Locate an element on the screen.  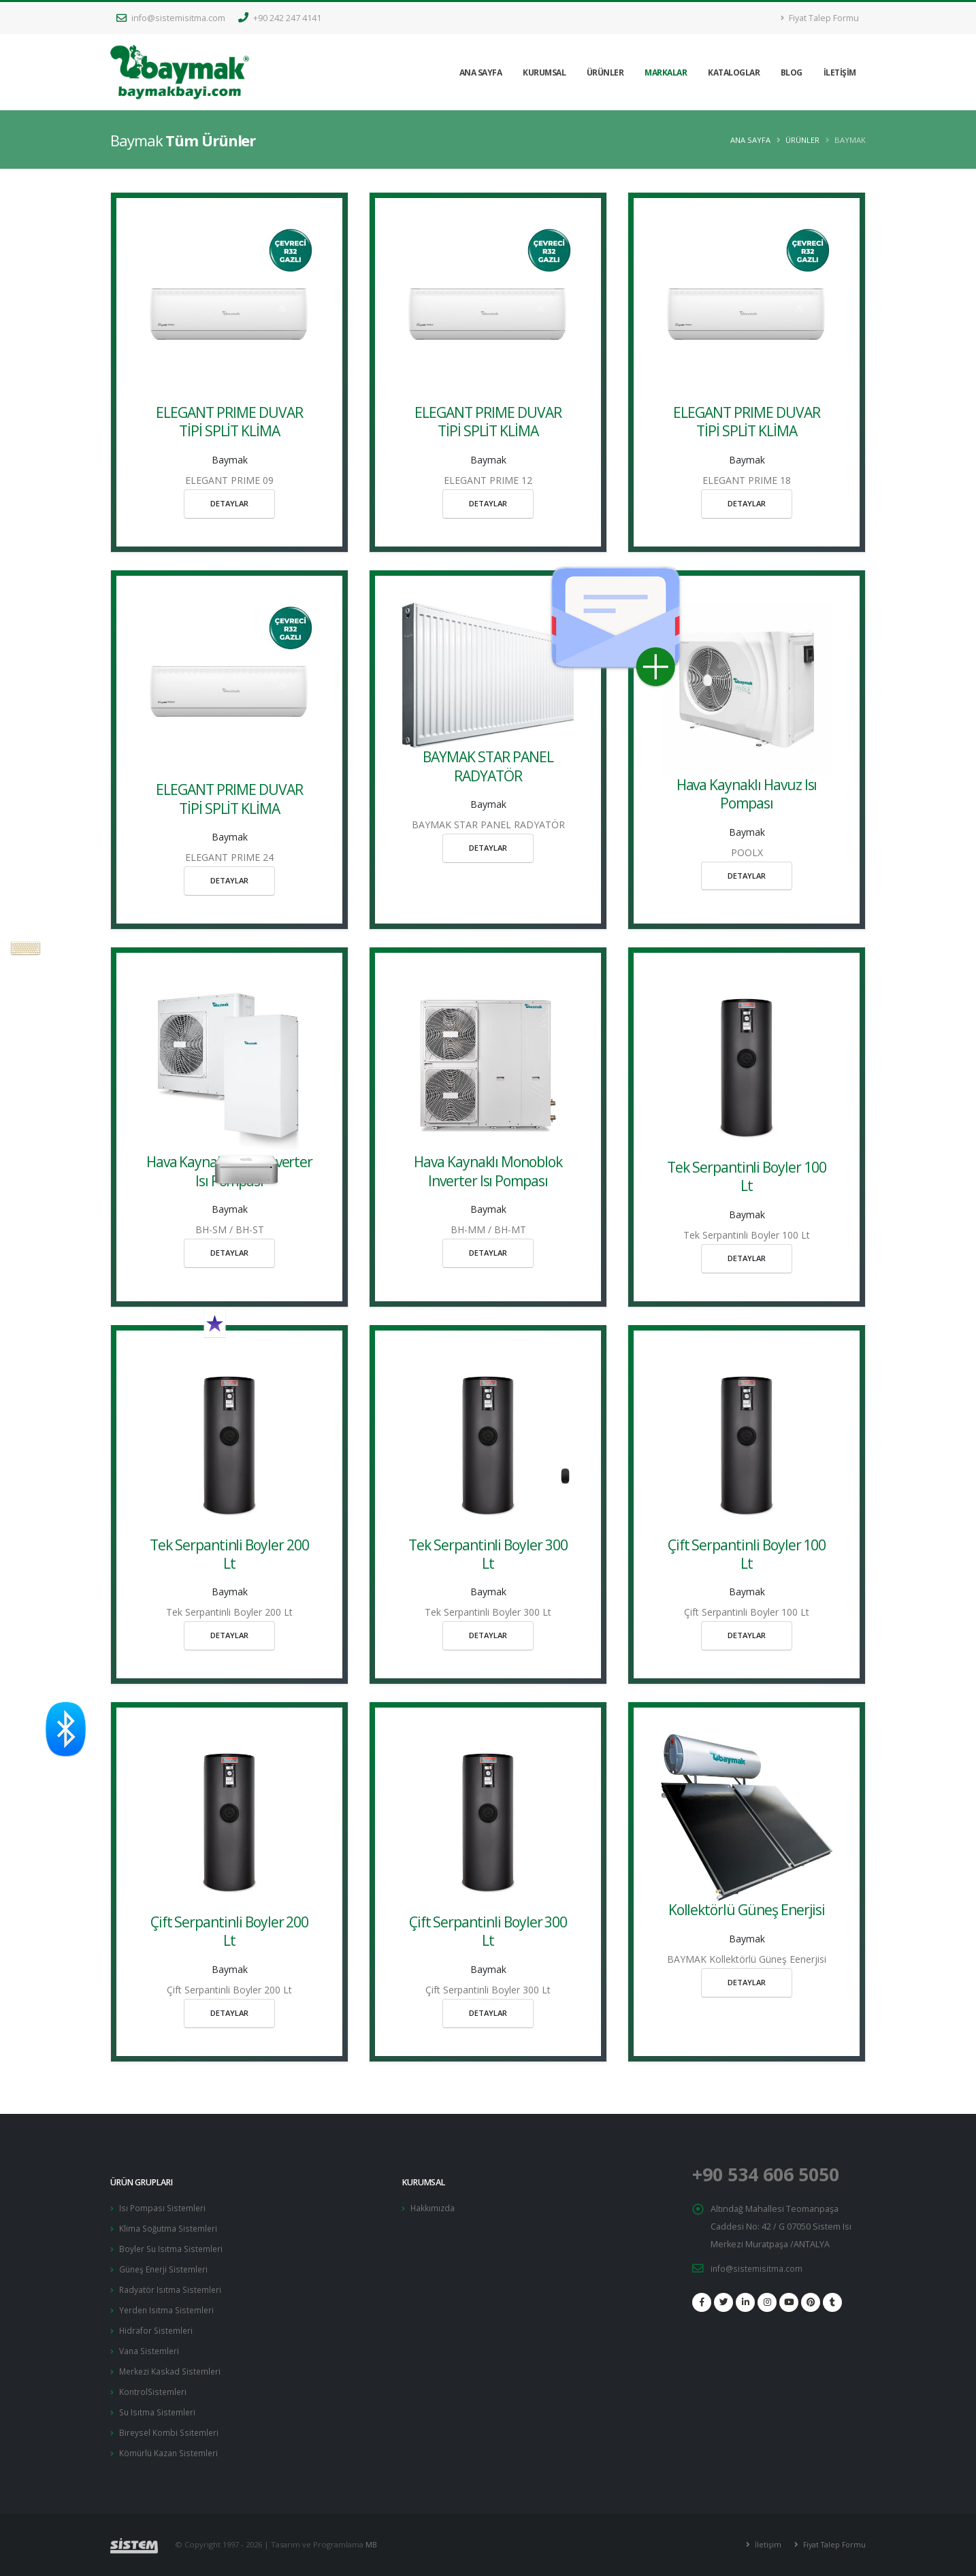
bluetooth mouse connected is located at coordinates (565, 1476).